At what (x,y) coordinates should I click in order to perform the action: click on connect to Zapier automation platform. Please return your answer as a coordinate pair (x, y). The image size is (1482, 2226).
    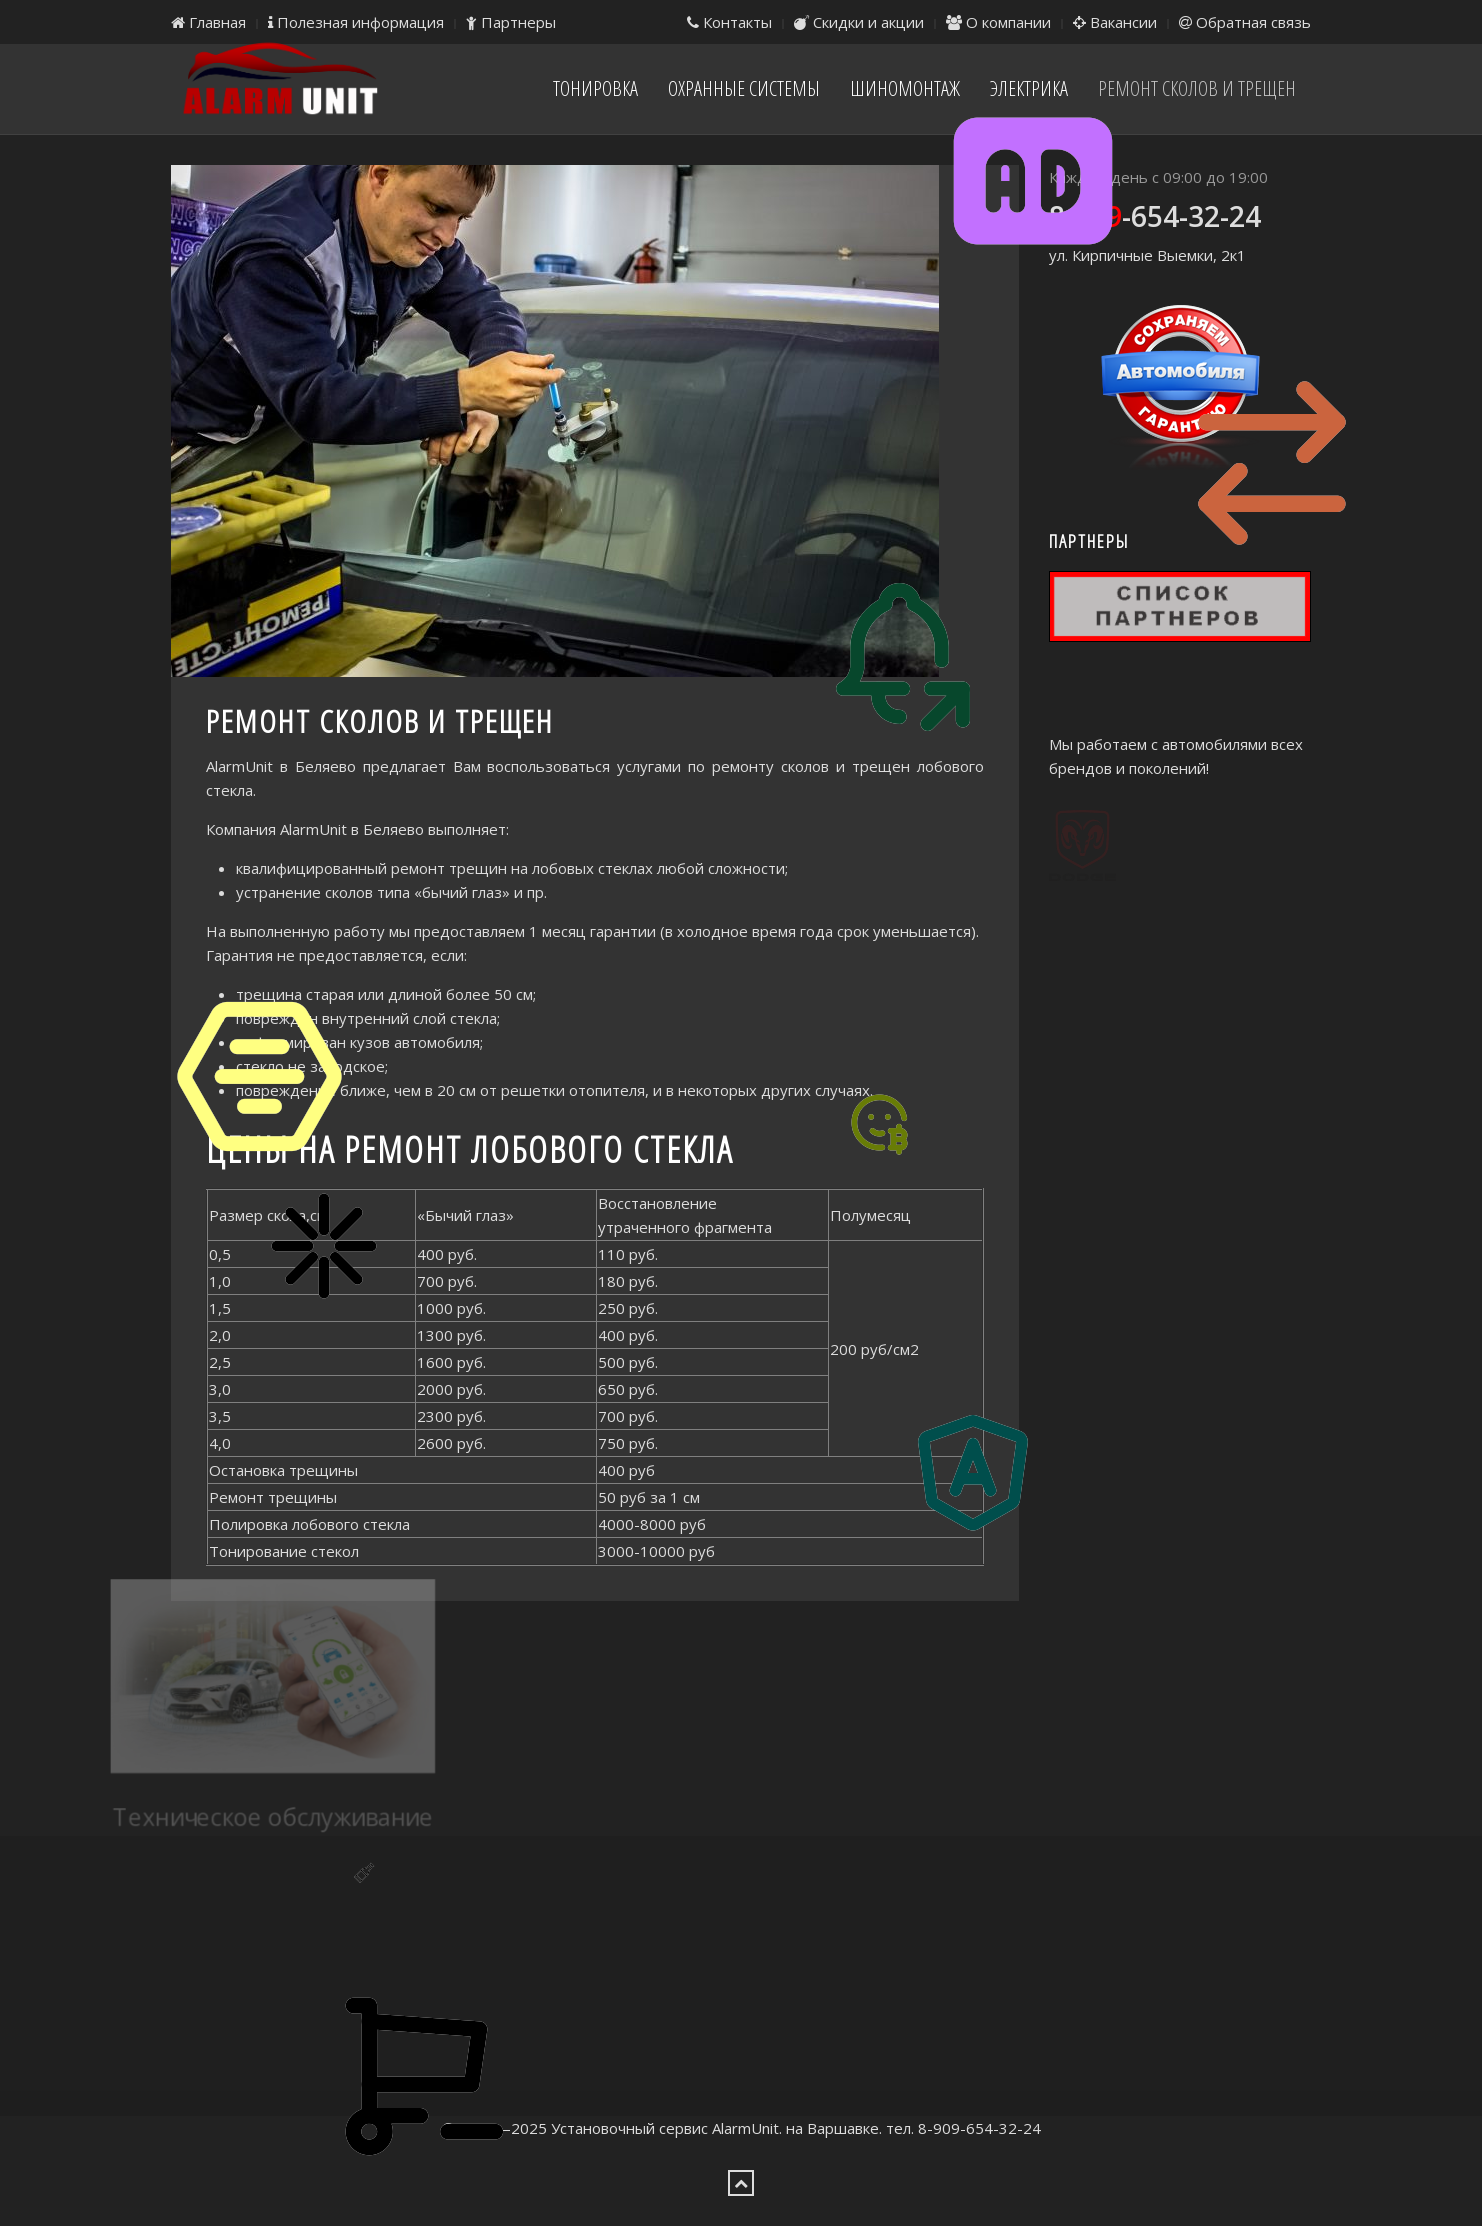
    Looking at the image, I should click on (324, 1246).